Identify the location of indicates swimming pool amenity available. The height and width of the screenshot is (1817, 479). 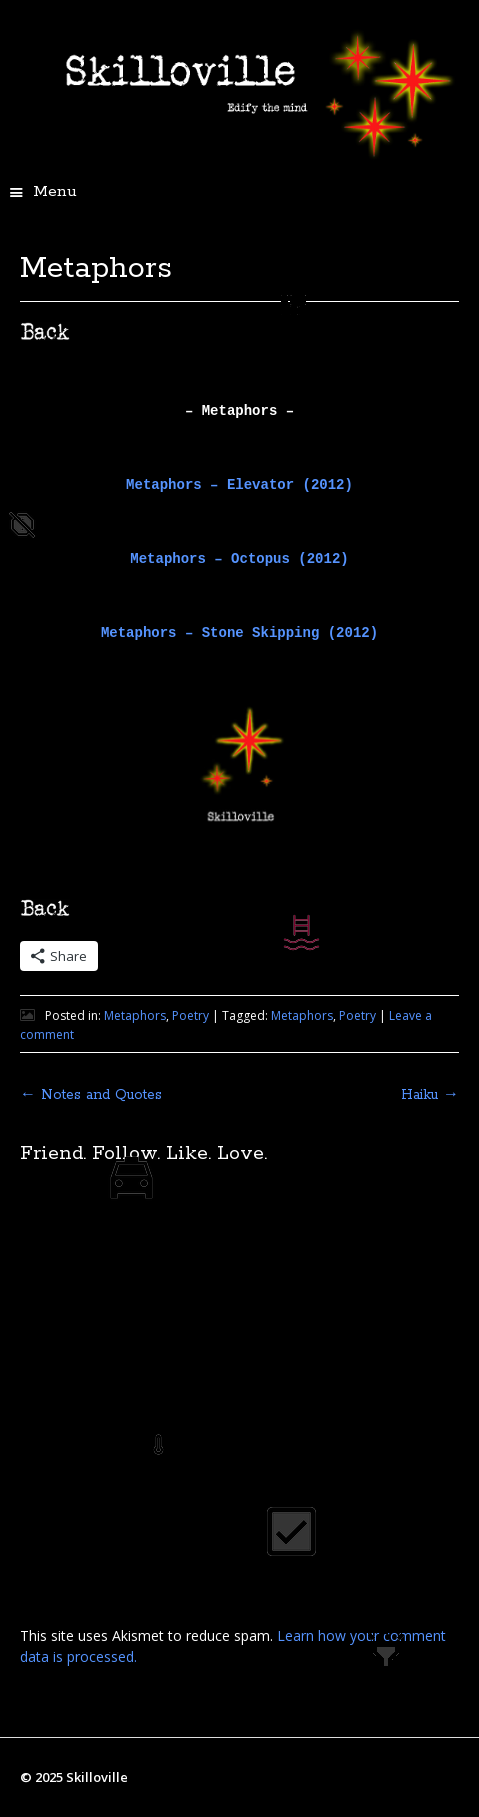
(301, 932).